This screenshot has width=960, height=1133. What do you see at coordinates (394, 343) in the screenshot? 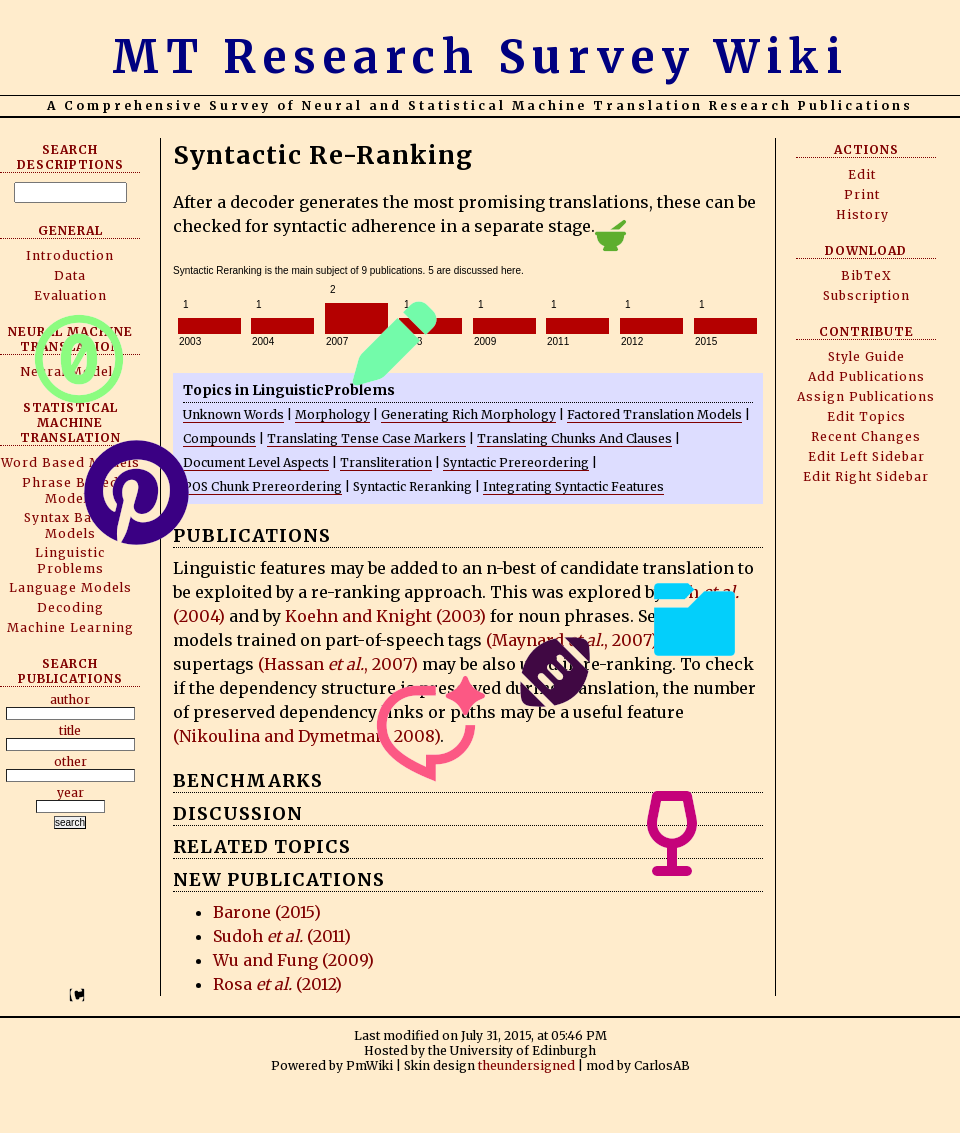
I see `edit or modify content` at bounding box center [394, 343].